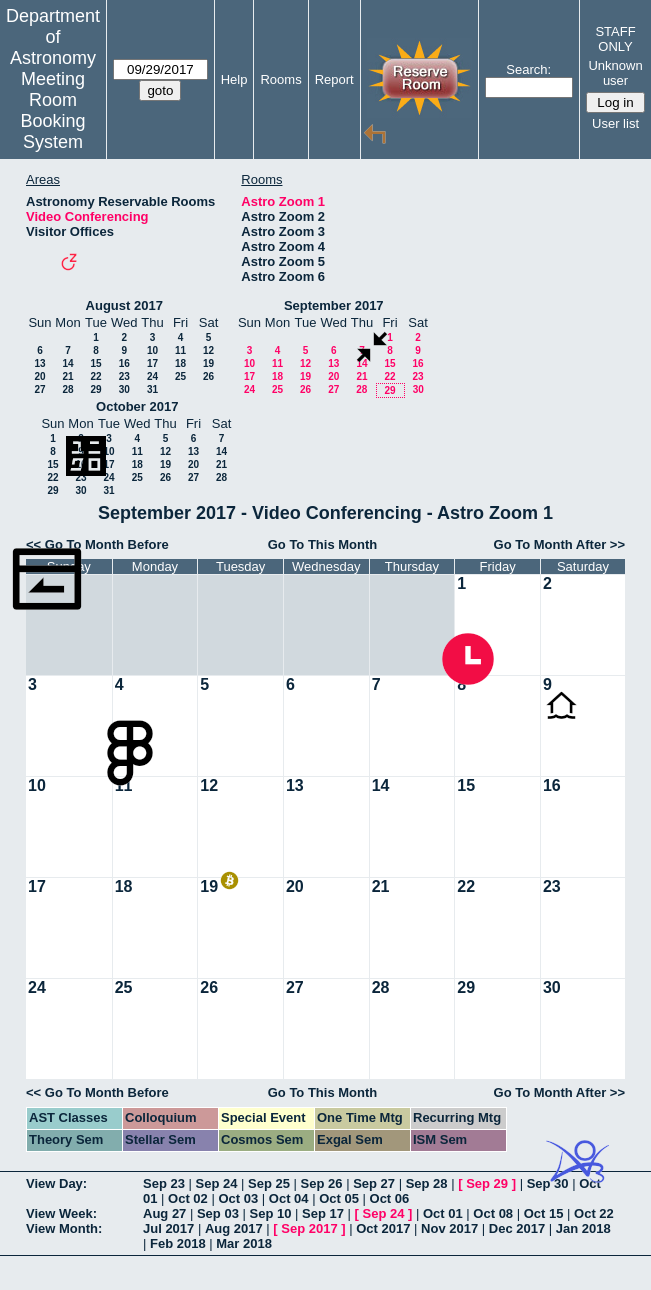  Describe the element at coordinates (69, 262) in the screenshot. I see `set a rest or sleep timer` at that location.